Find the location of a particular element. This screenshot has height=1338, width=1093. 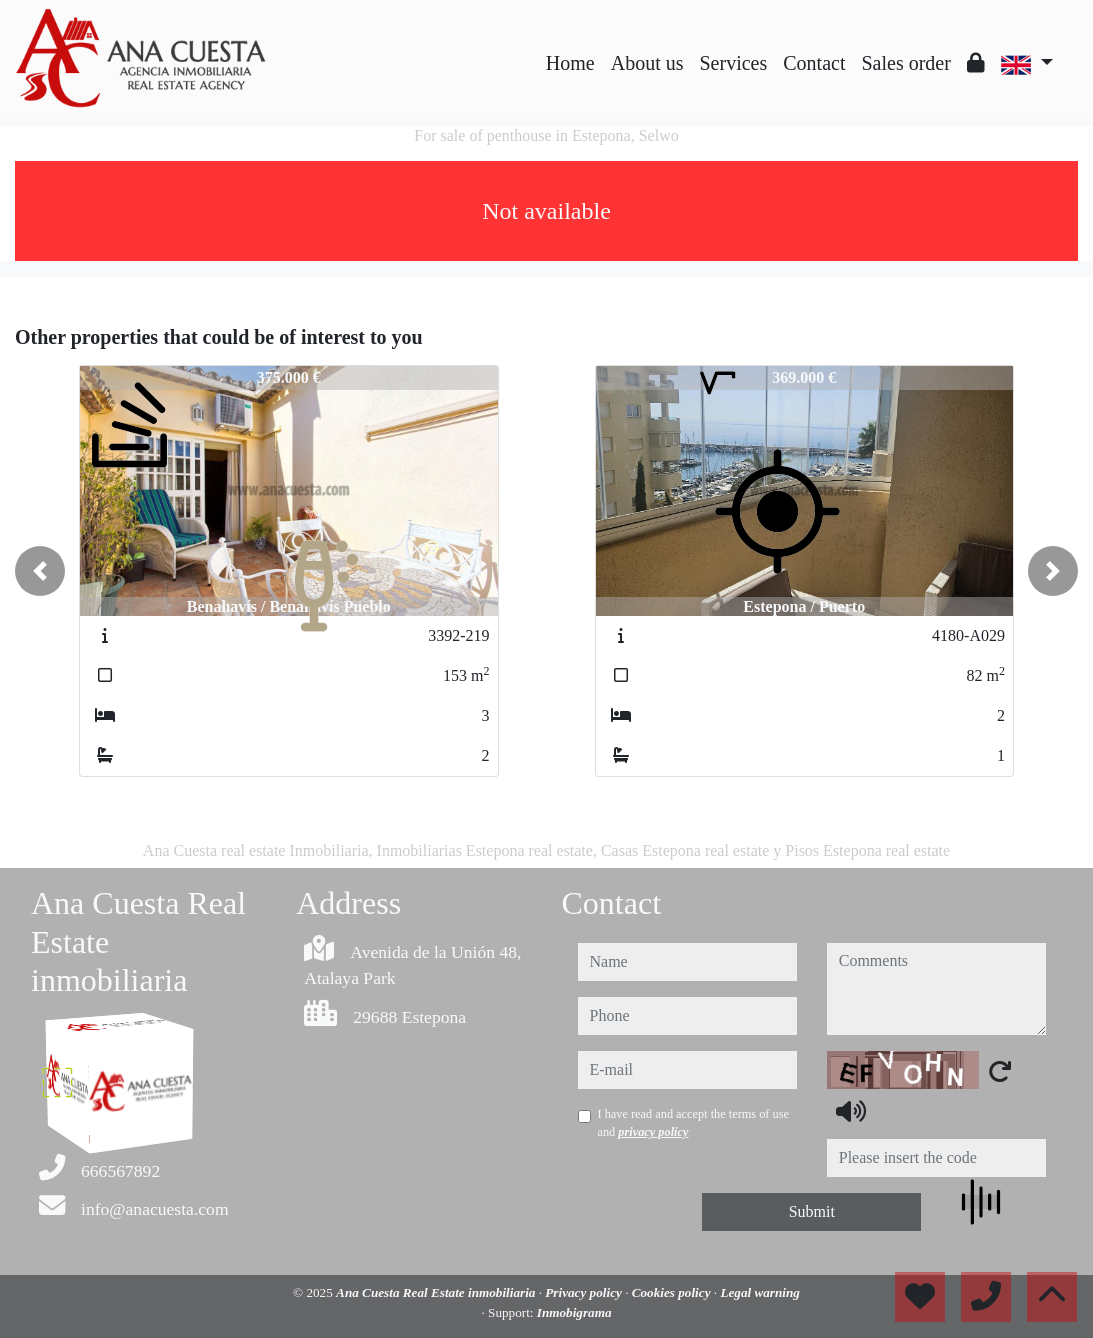

view 3D or globe-related content is located at coordinates (432, 547).